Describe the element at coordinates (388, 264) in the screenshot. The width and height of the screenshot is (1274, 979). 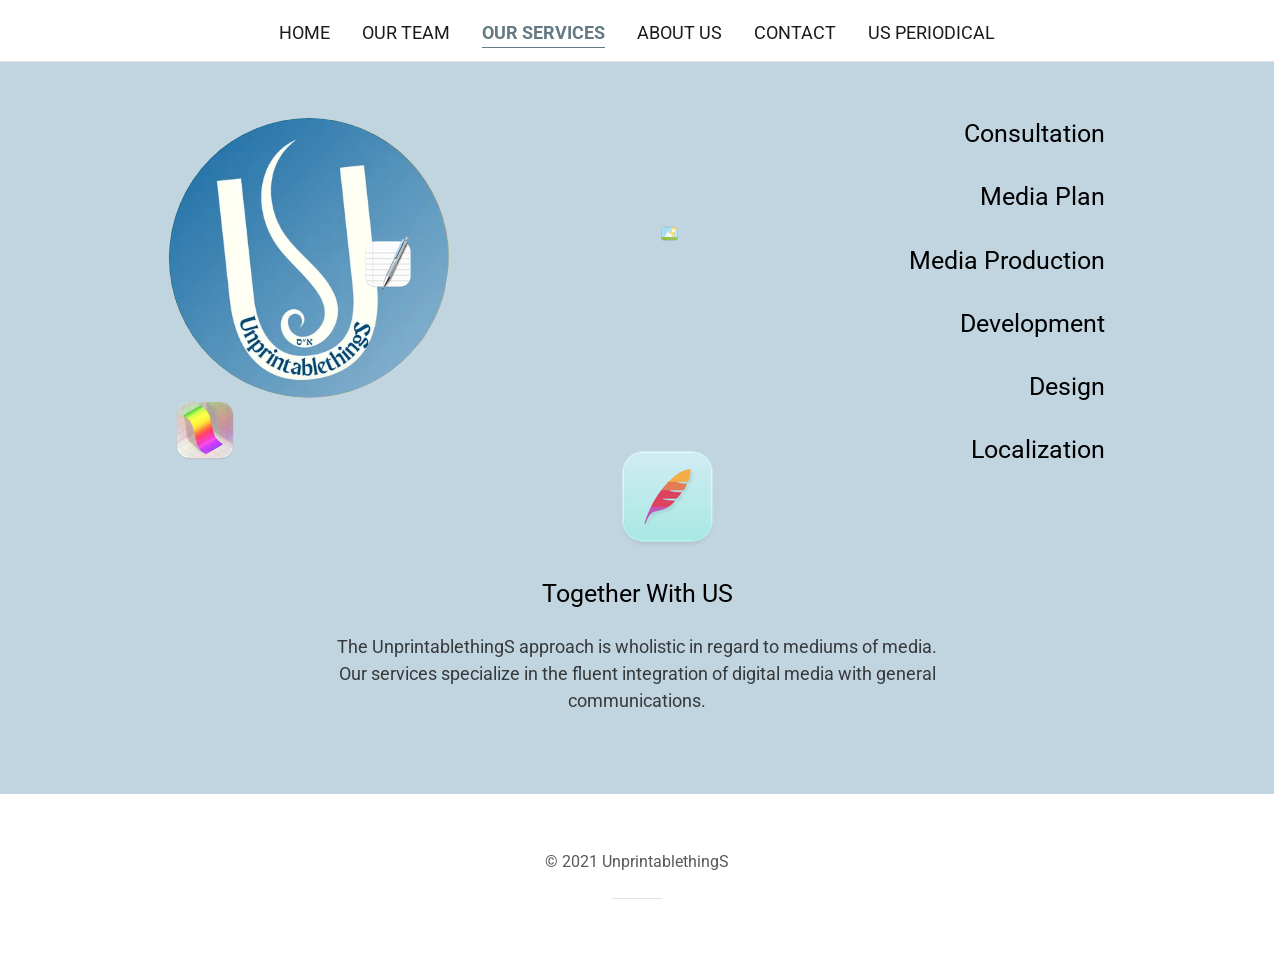
I see `open TextEdit app for basic text editing` at that location.